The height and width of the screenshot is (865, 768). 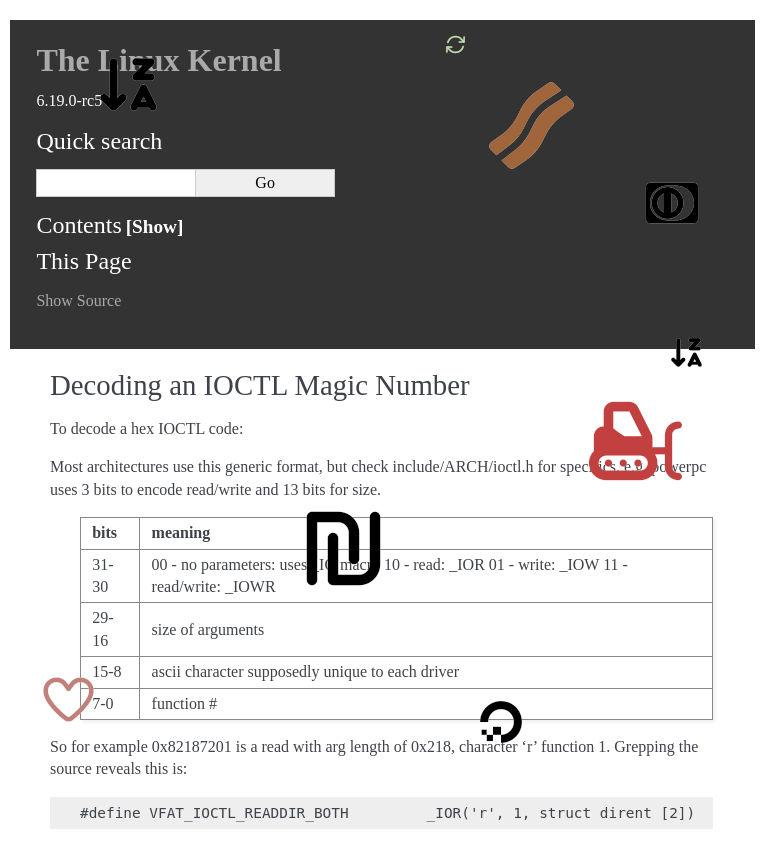 I want to click on add to favorites, so click(x=68, y=699).